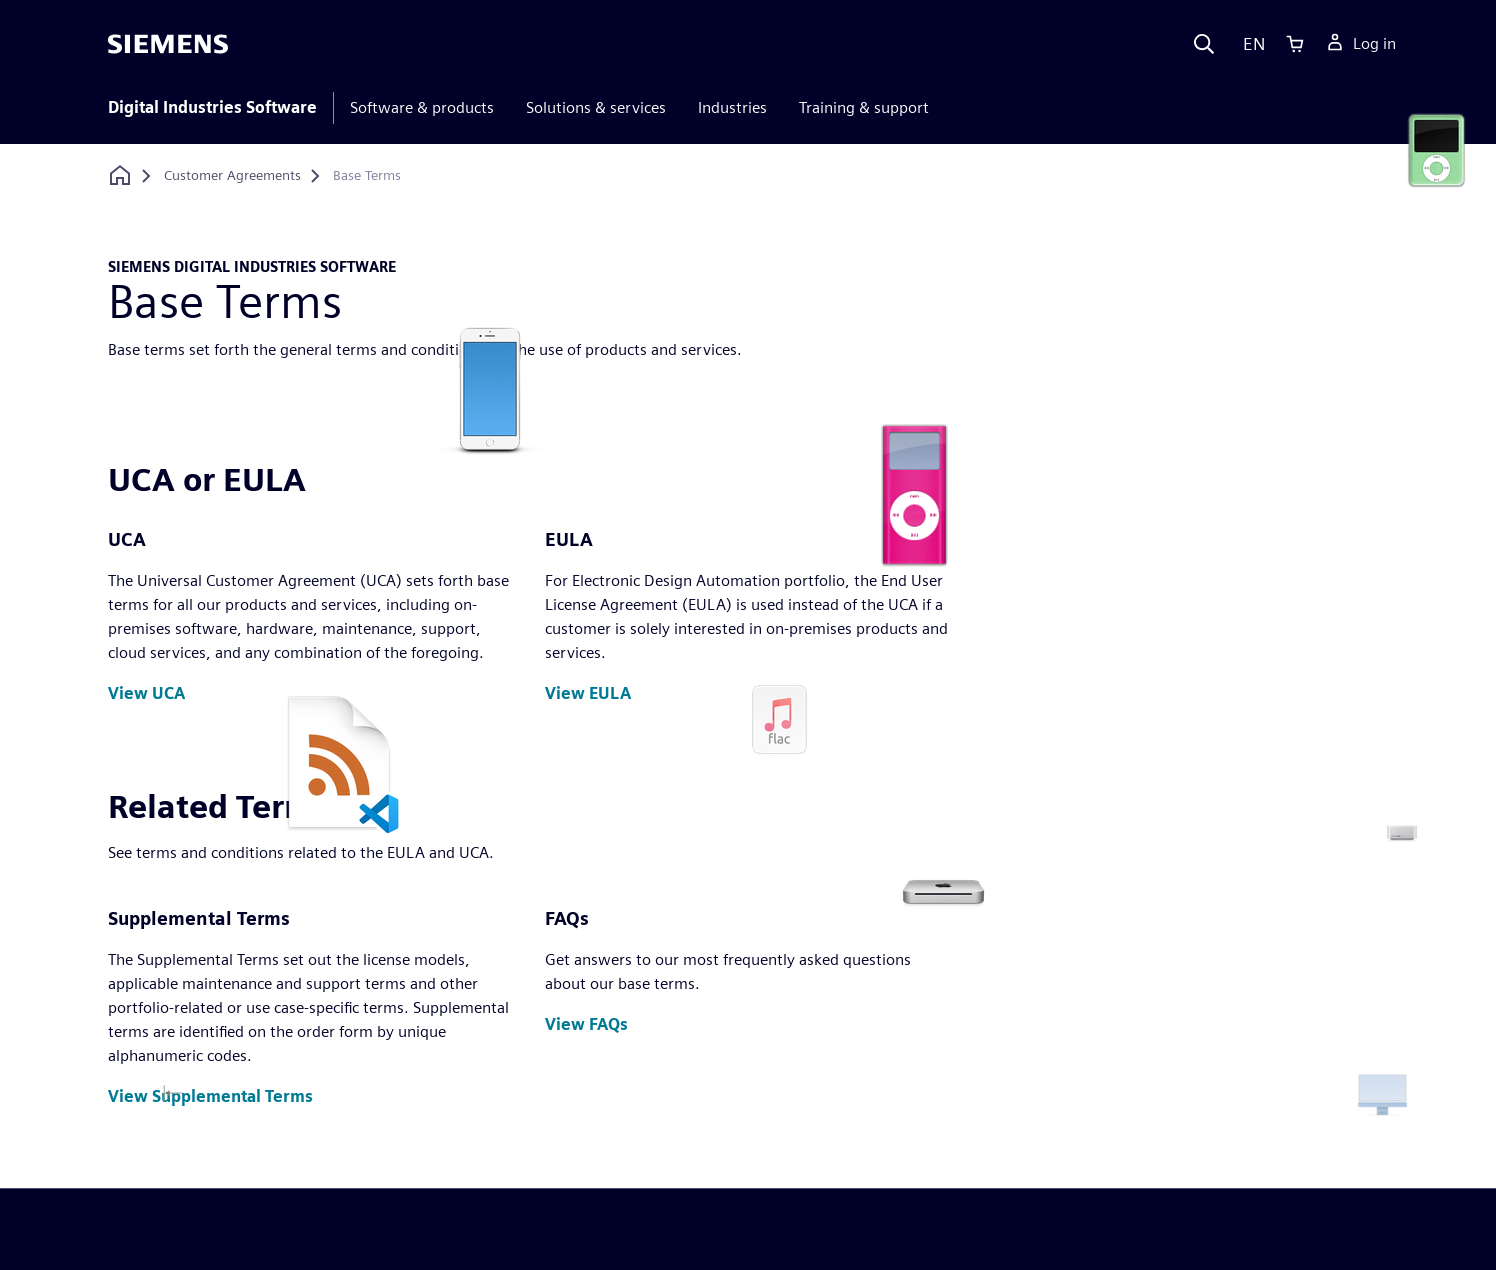 The height and width of the screenshot is (1270, 1496). What do you see at coordinates (173, 1093) in the screenshot?
I see `go to the first item in a list or sequence` at bounding box center [173, 1093].